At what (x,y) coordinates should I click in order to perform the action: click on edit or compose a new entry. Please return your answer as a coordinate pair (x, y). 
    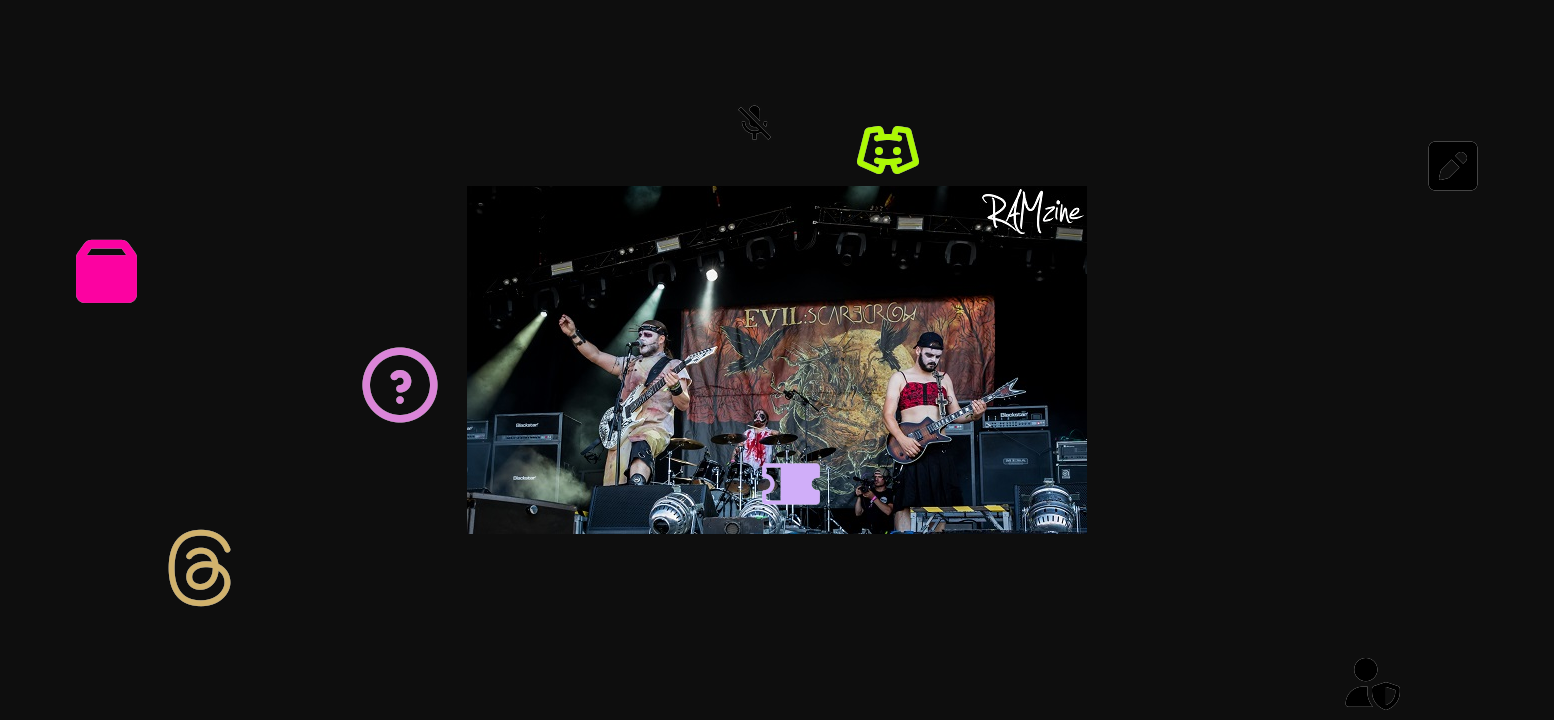
    Looking at the image, I should click on (1453, 166).